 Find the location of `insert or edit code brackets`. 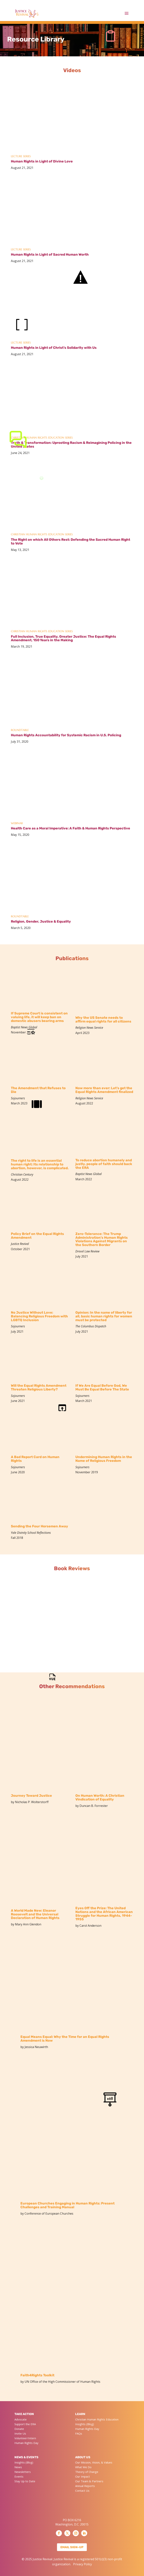

insert or edit code brackets is located at coordinates (22, 325).